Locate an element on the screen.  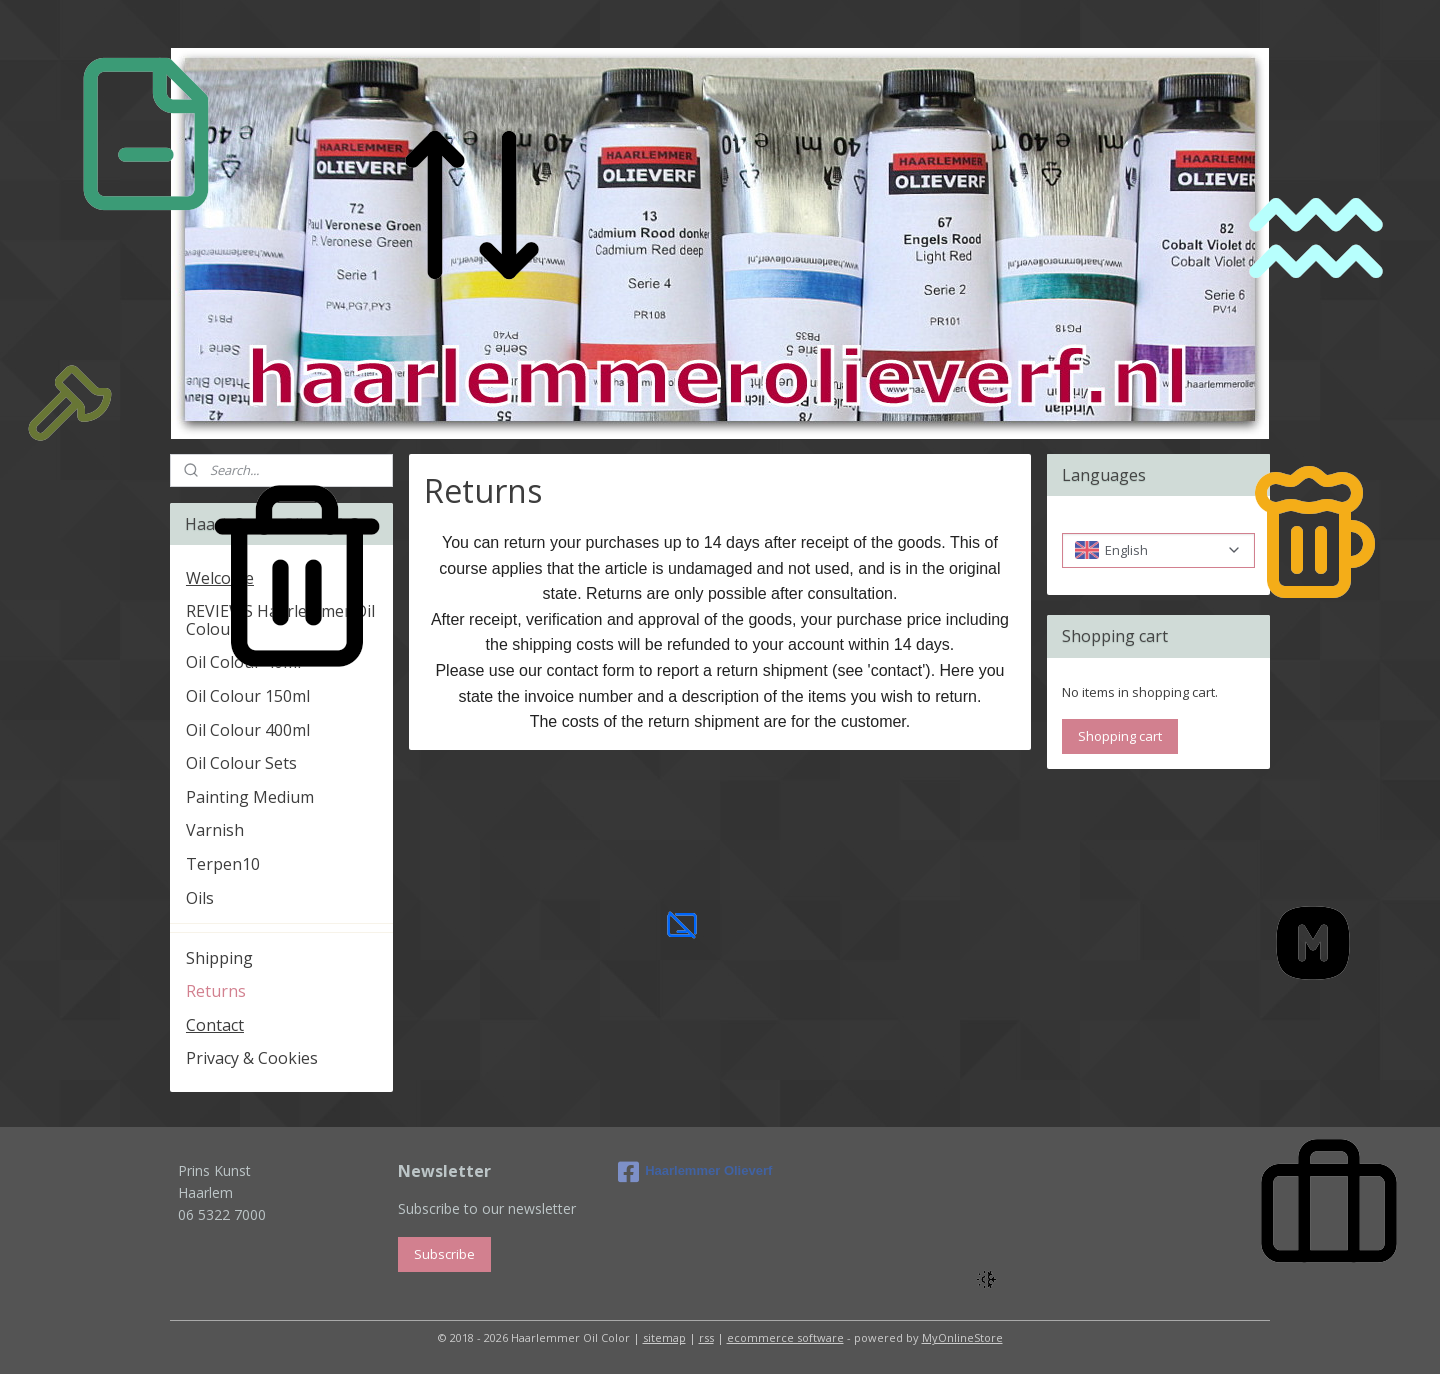
delete this item is located at coordinates (297, 576).